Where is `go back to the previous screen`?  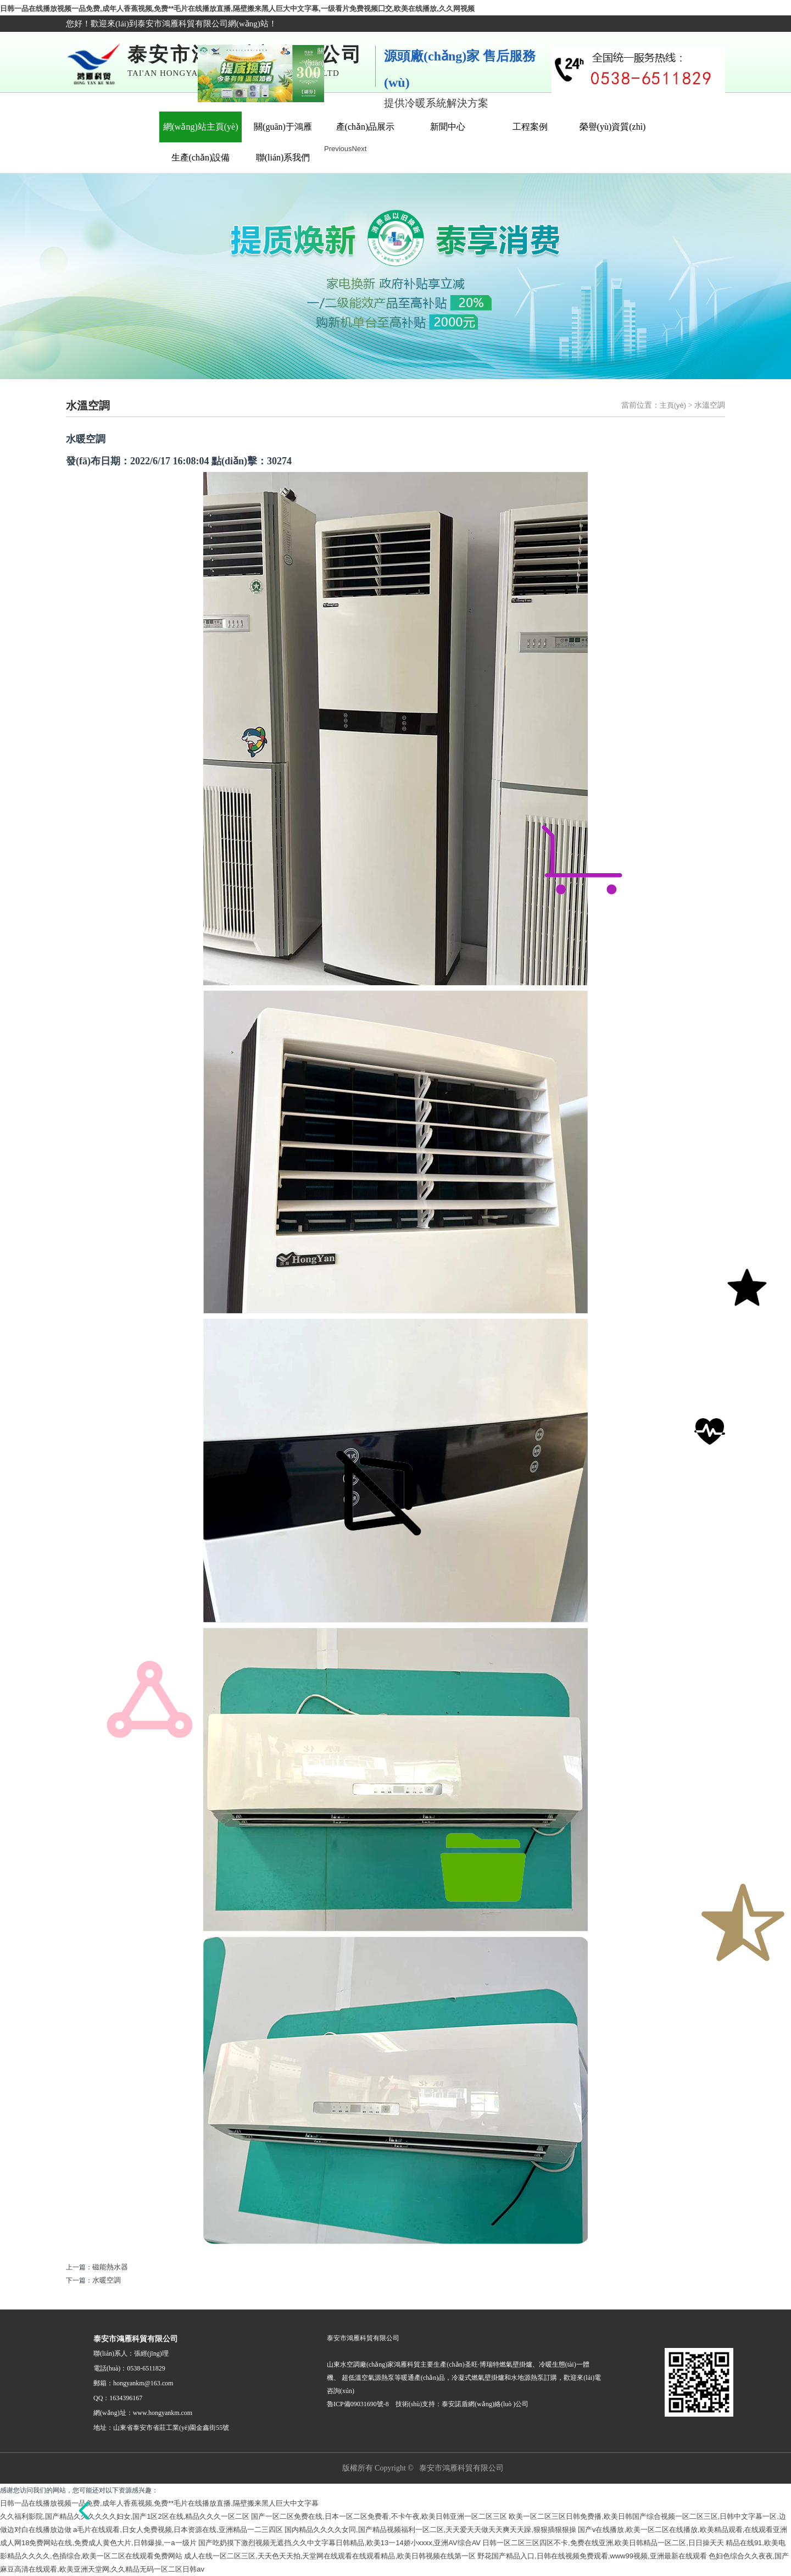 go back to the previous screen is located at coordinates (84, 2511).